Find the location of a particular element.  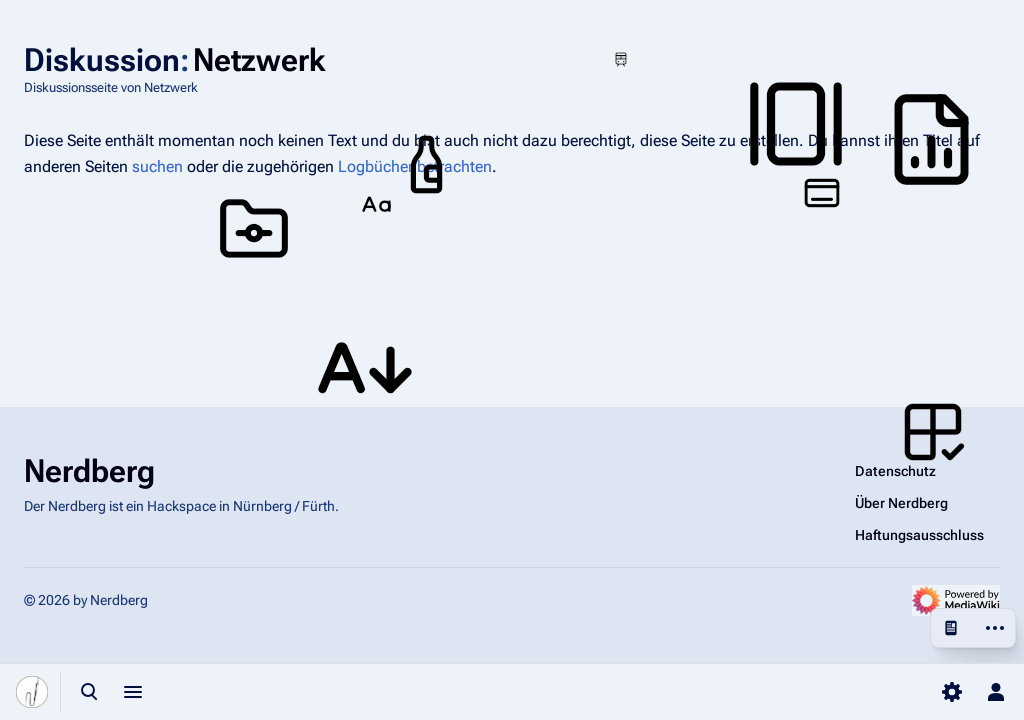

view report or analytics file is located at coordinates (931, 139).